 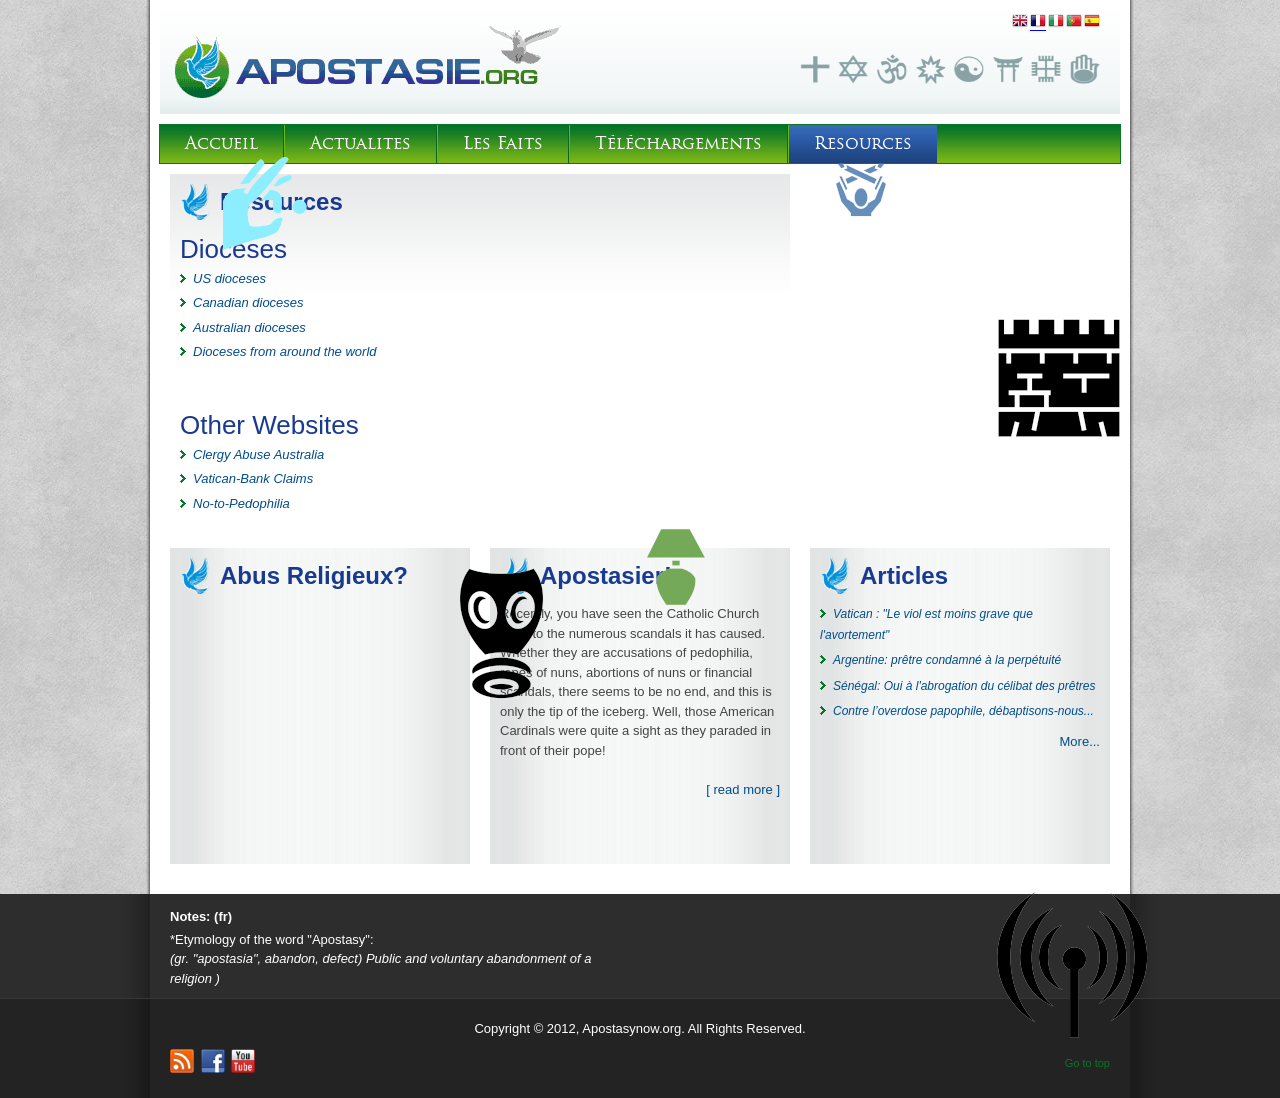 I want to click on indicates active signal or broadcast status, so click(x=1072, y=961).